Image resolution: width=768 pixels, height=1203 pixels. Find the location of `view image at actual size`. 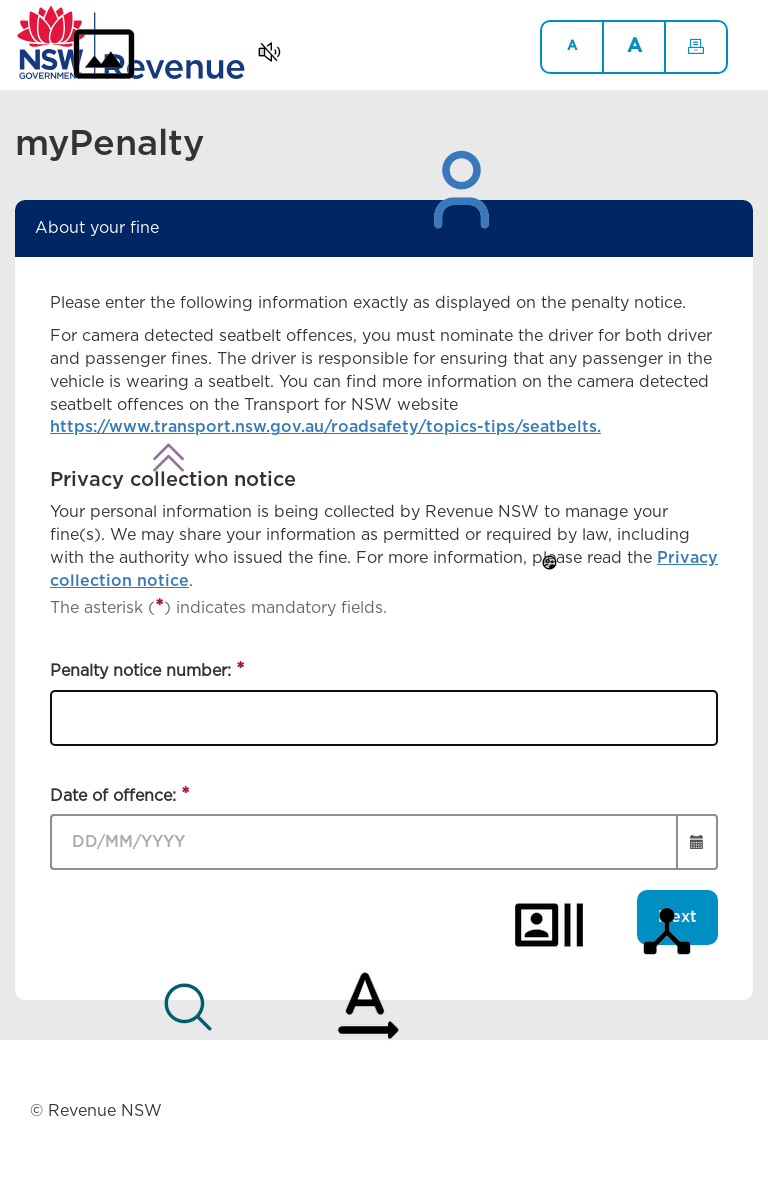

view image at actual size is located at coordinates (104, 54).